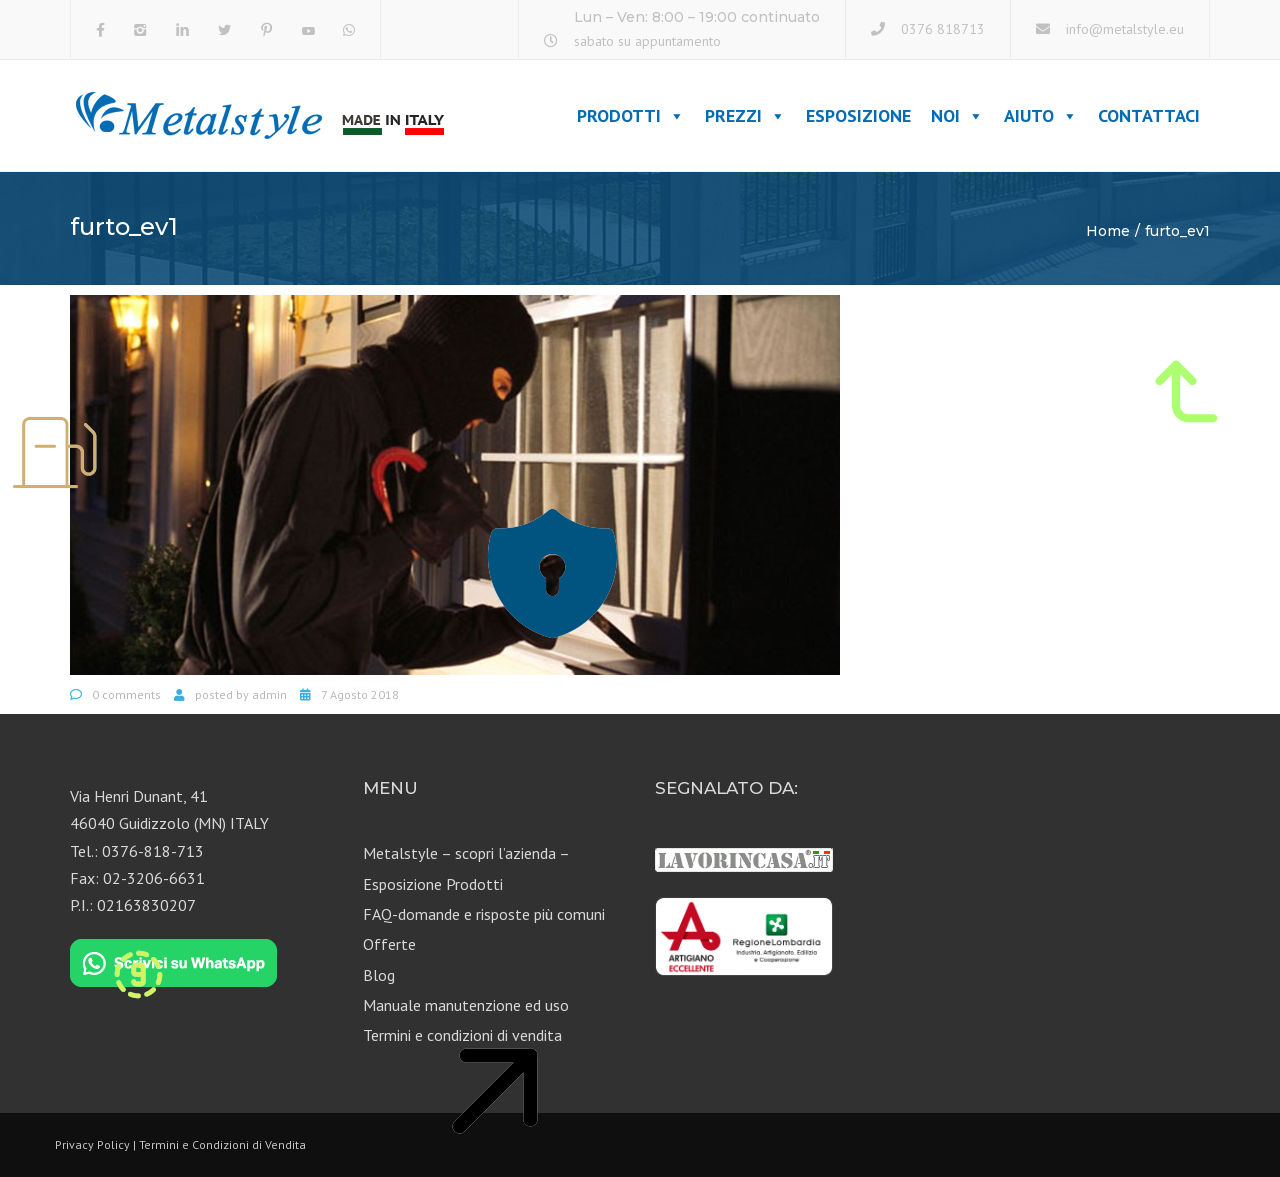 This screenshot has width=1280, height=1177. What do you see at coordinates (1188, 393) in the screenshot?
I see `go back and up to previous level` at bounding box center [1188, 393].